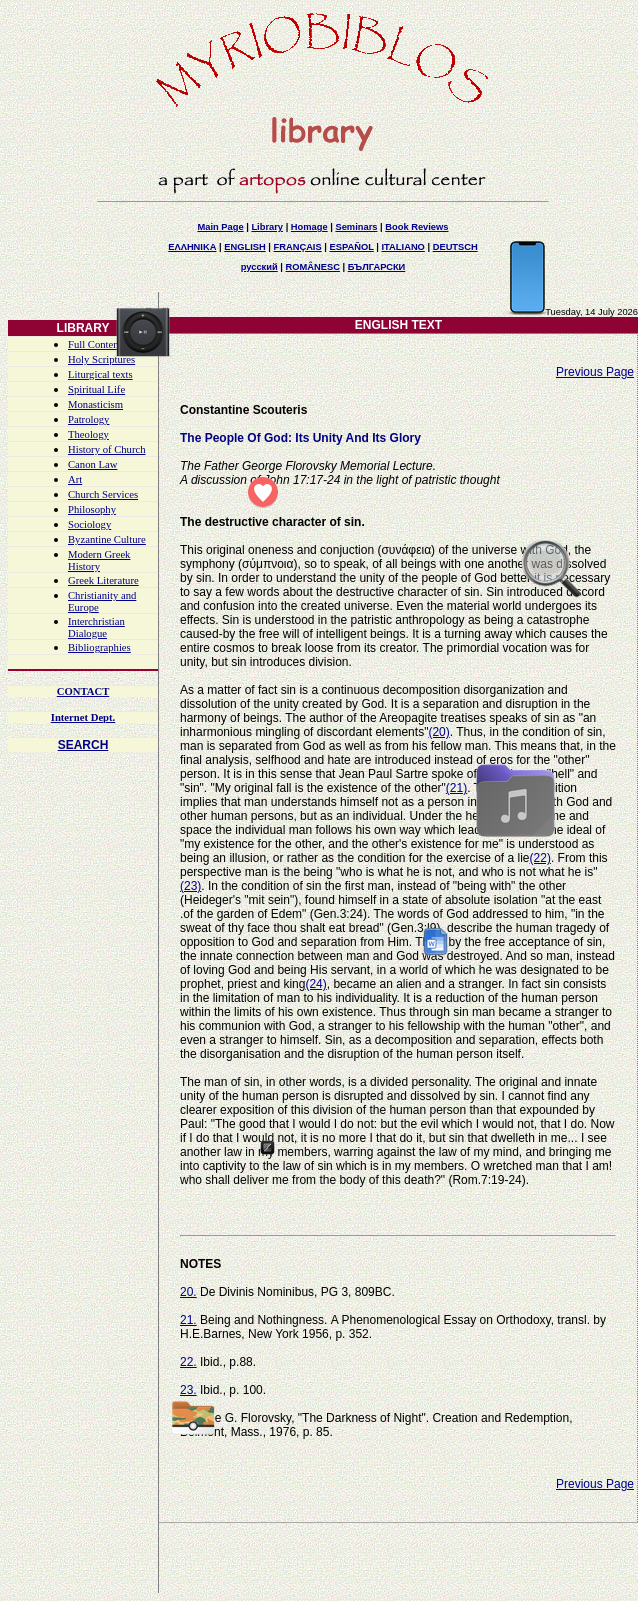  What do you see at coordinates (193, 1419) in the screenshot?
I see `folder containing pokémon safari ball themed content` at bounding box center [193, 1419].